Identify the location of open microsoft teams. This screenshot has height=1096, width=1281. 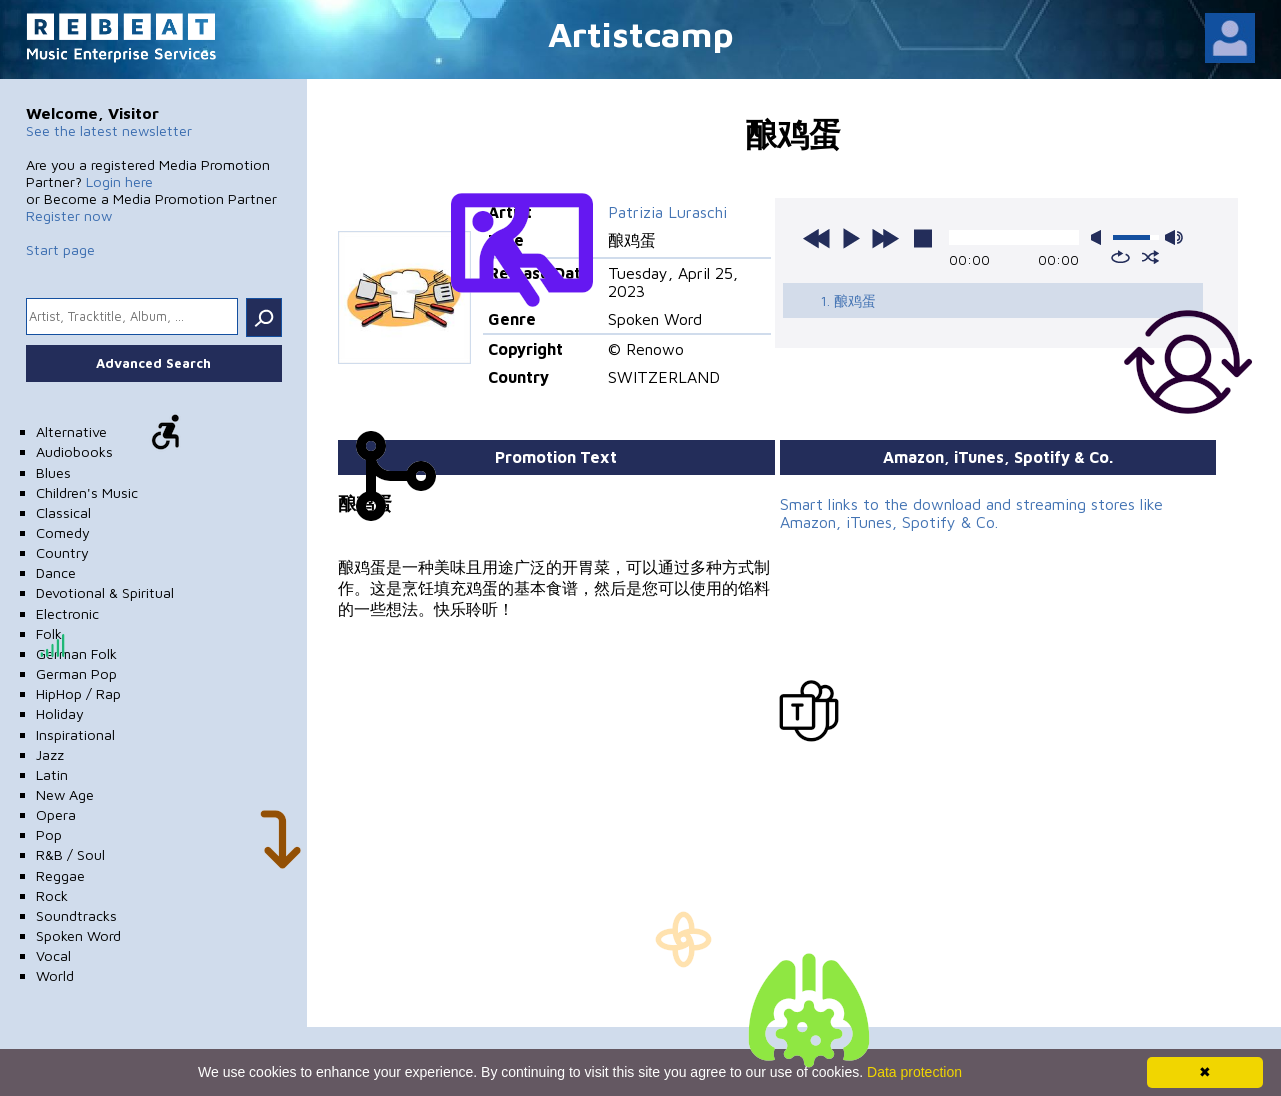
(809, 712).